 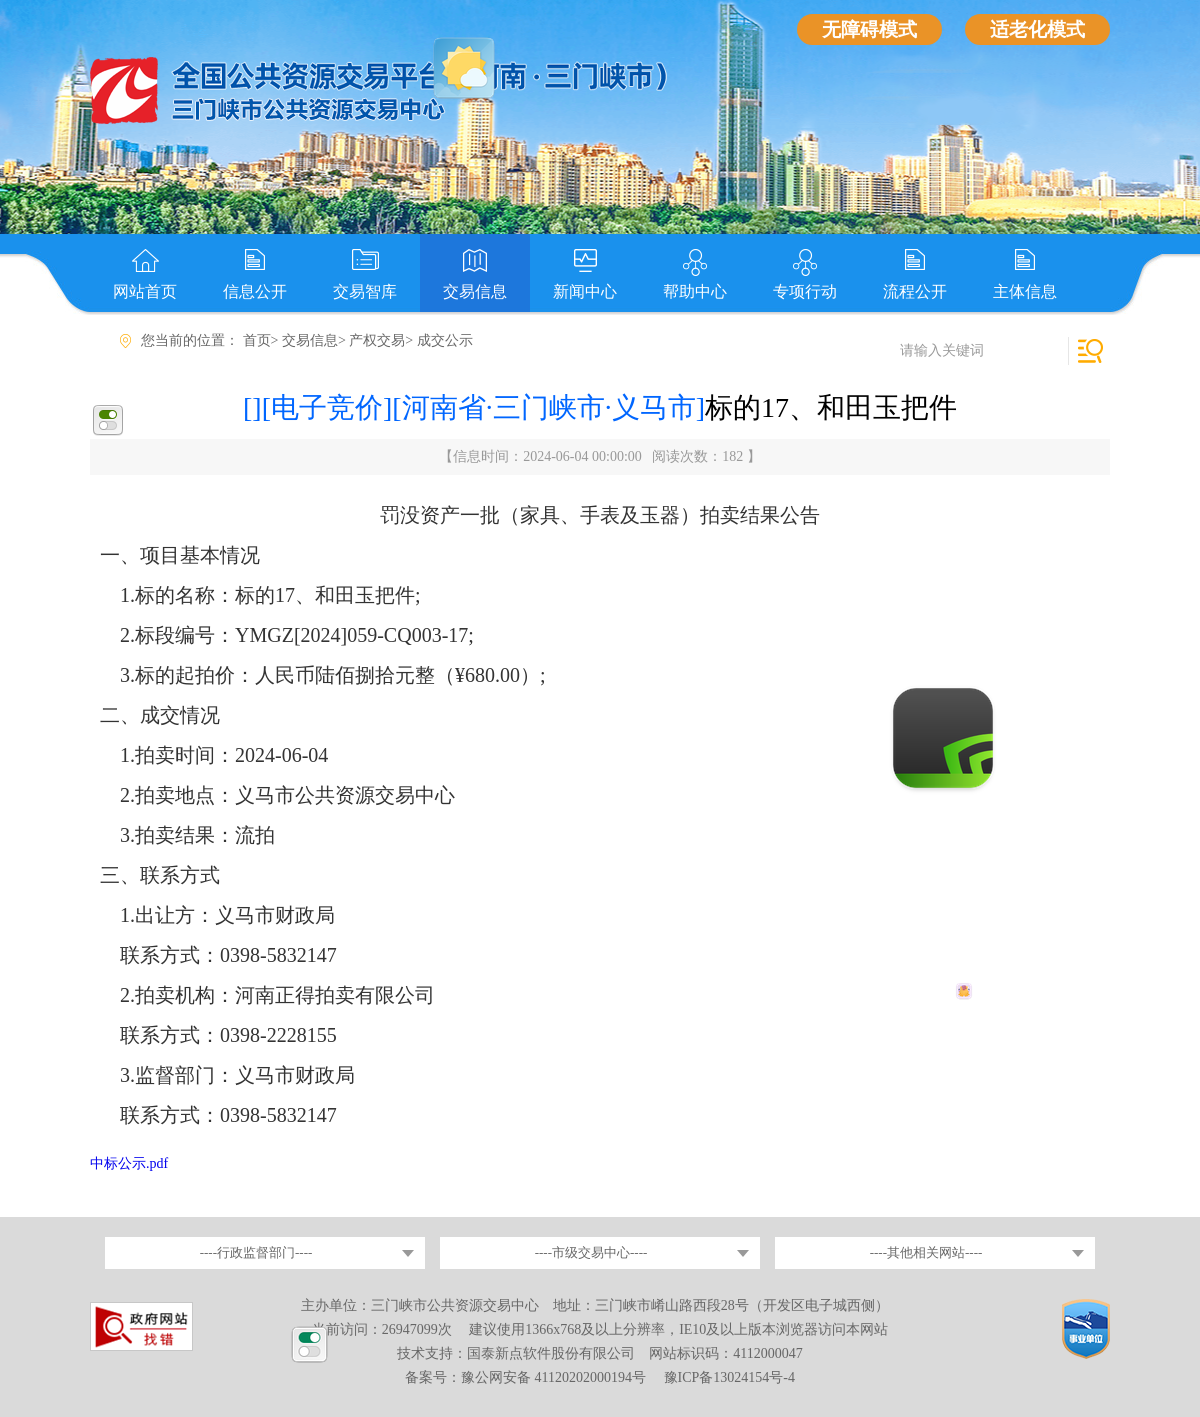 I want to click on open the cuttlefish icon viewer app, so click(x=964, y=991).